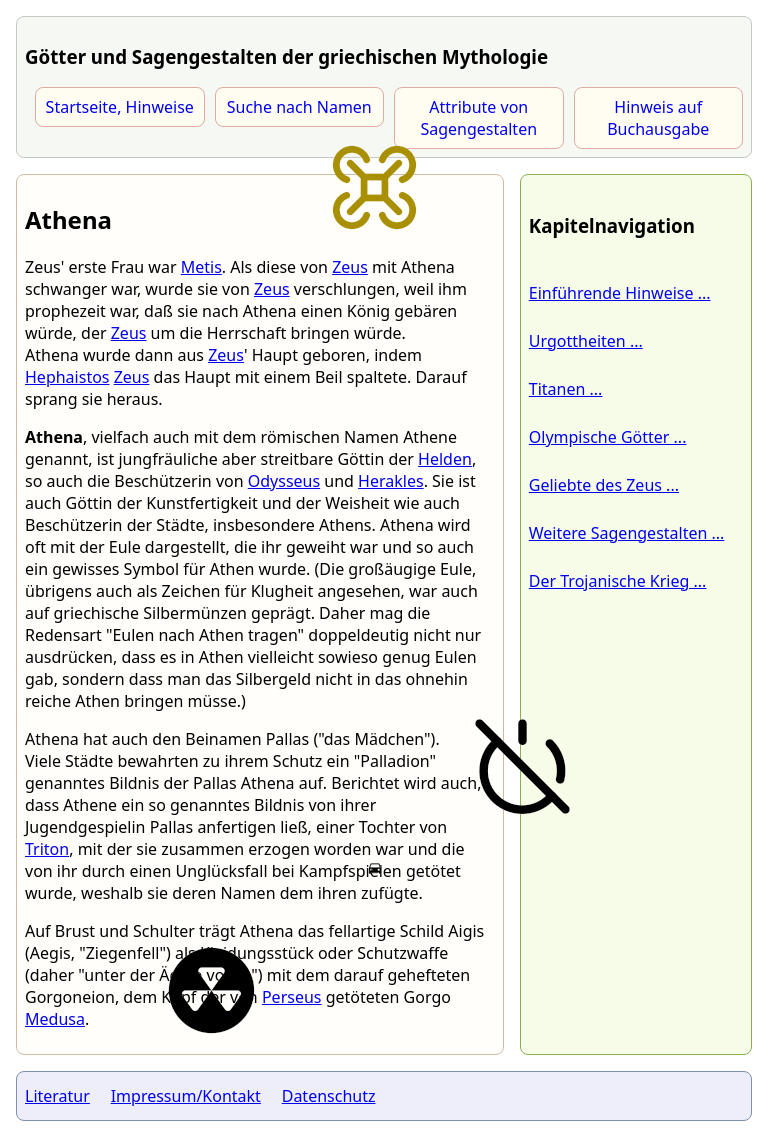 This screenshot has height=1137, width=768. Describe the element at coordinates (522, 766) in the screenshot. I see `power off or shutdown disabled` at that location.